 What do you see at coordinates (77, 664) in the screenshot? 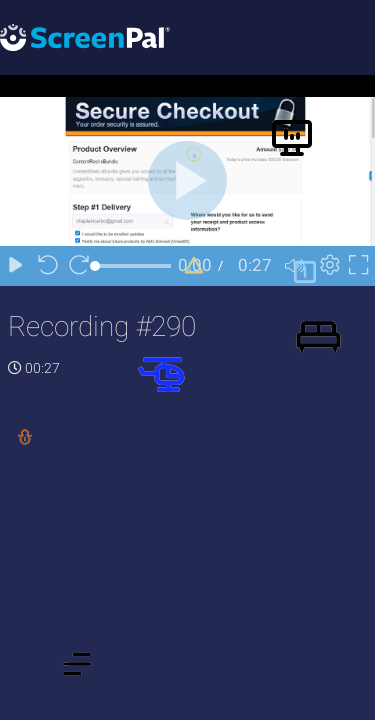
I see `open navigation menu` at bounding box center [77, 664].